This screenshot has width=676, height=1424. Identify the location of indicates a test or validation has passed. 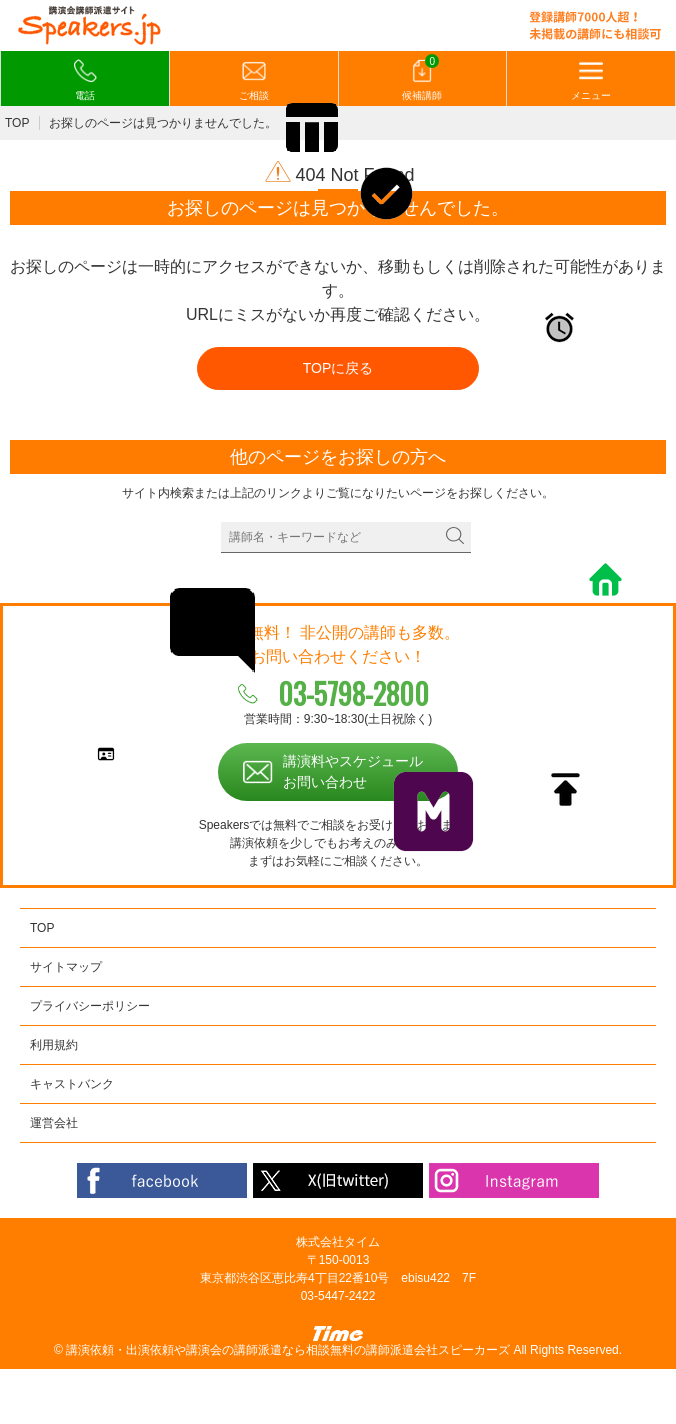
(386, 193).